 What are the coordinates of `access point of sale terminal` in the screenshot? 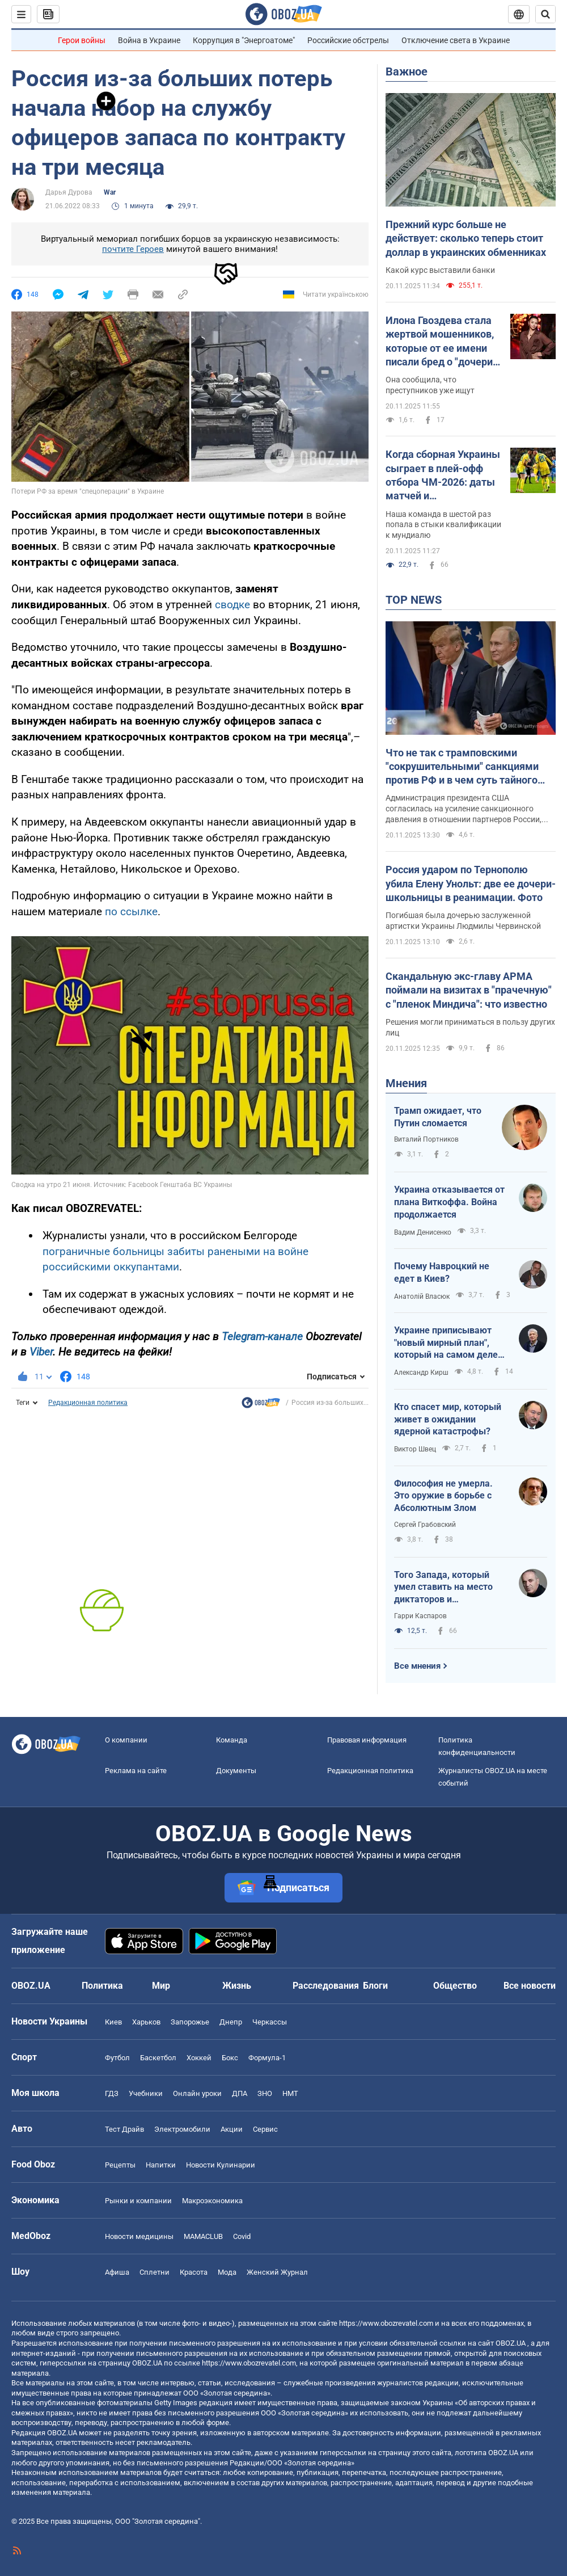 It's located at (270, 1882).